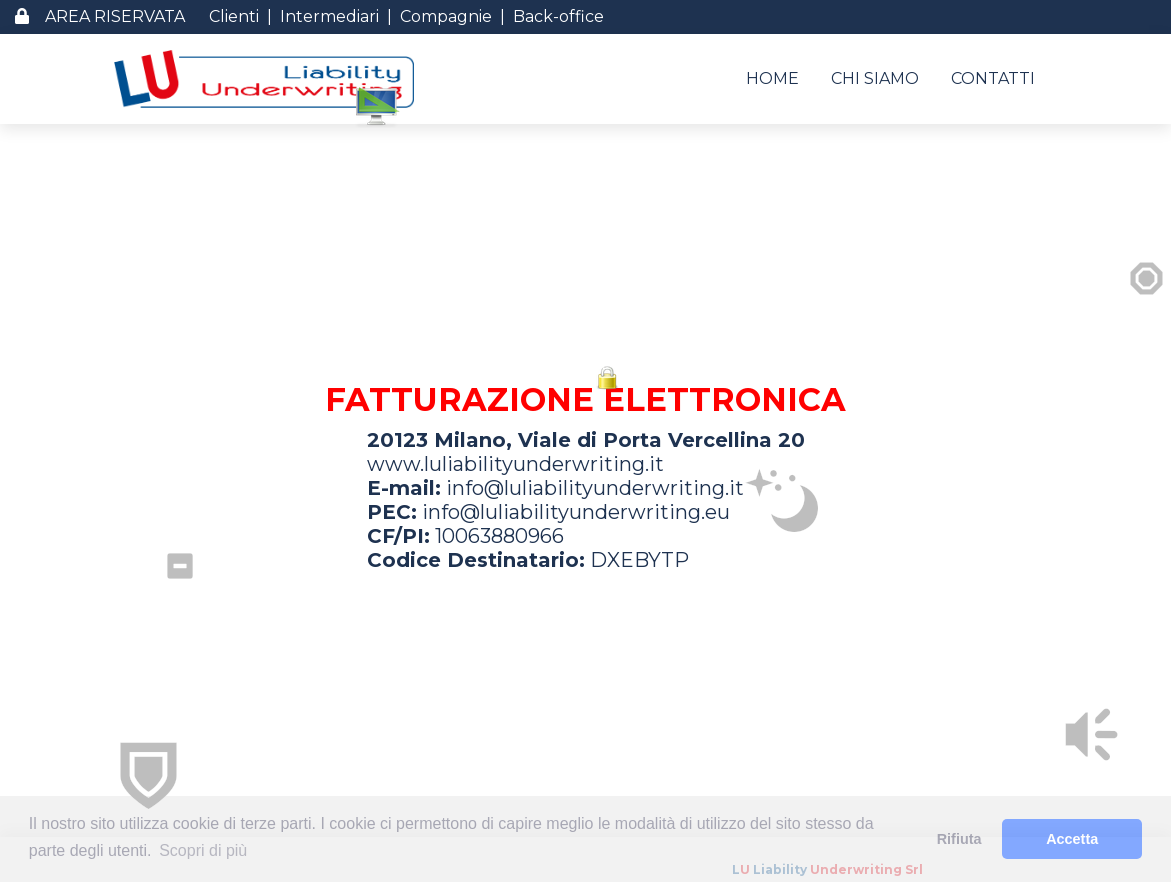  Describe the element at coordinates (148, 775) in the screenshot. I see `indicates high security status` at that location.